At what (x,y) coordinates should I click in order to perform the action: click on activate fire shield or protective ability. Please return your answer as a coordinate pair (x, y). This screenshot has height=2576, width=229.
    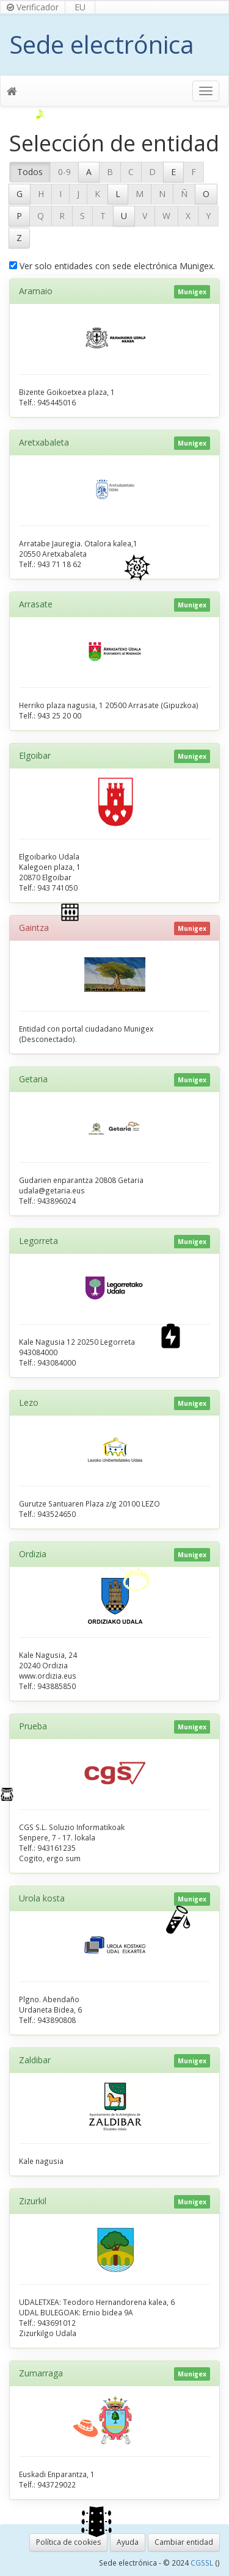
    Looking at the image, I should click on (136, 1579).